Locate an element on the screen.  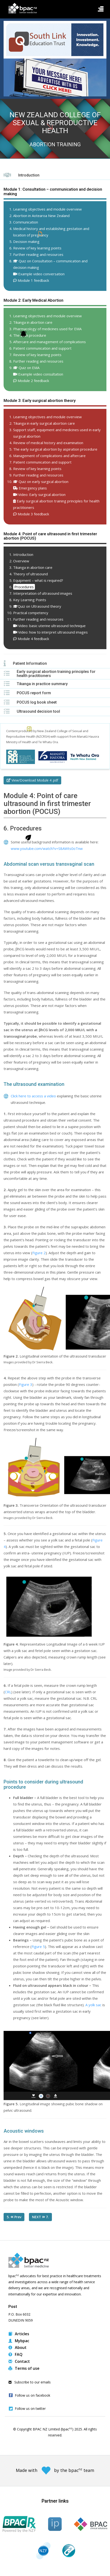
view bus departure times is located at coordinates (74, 2062).